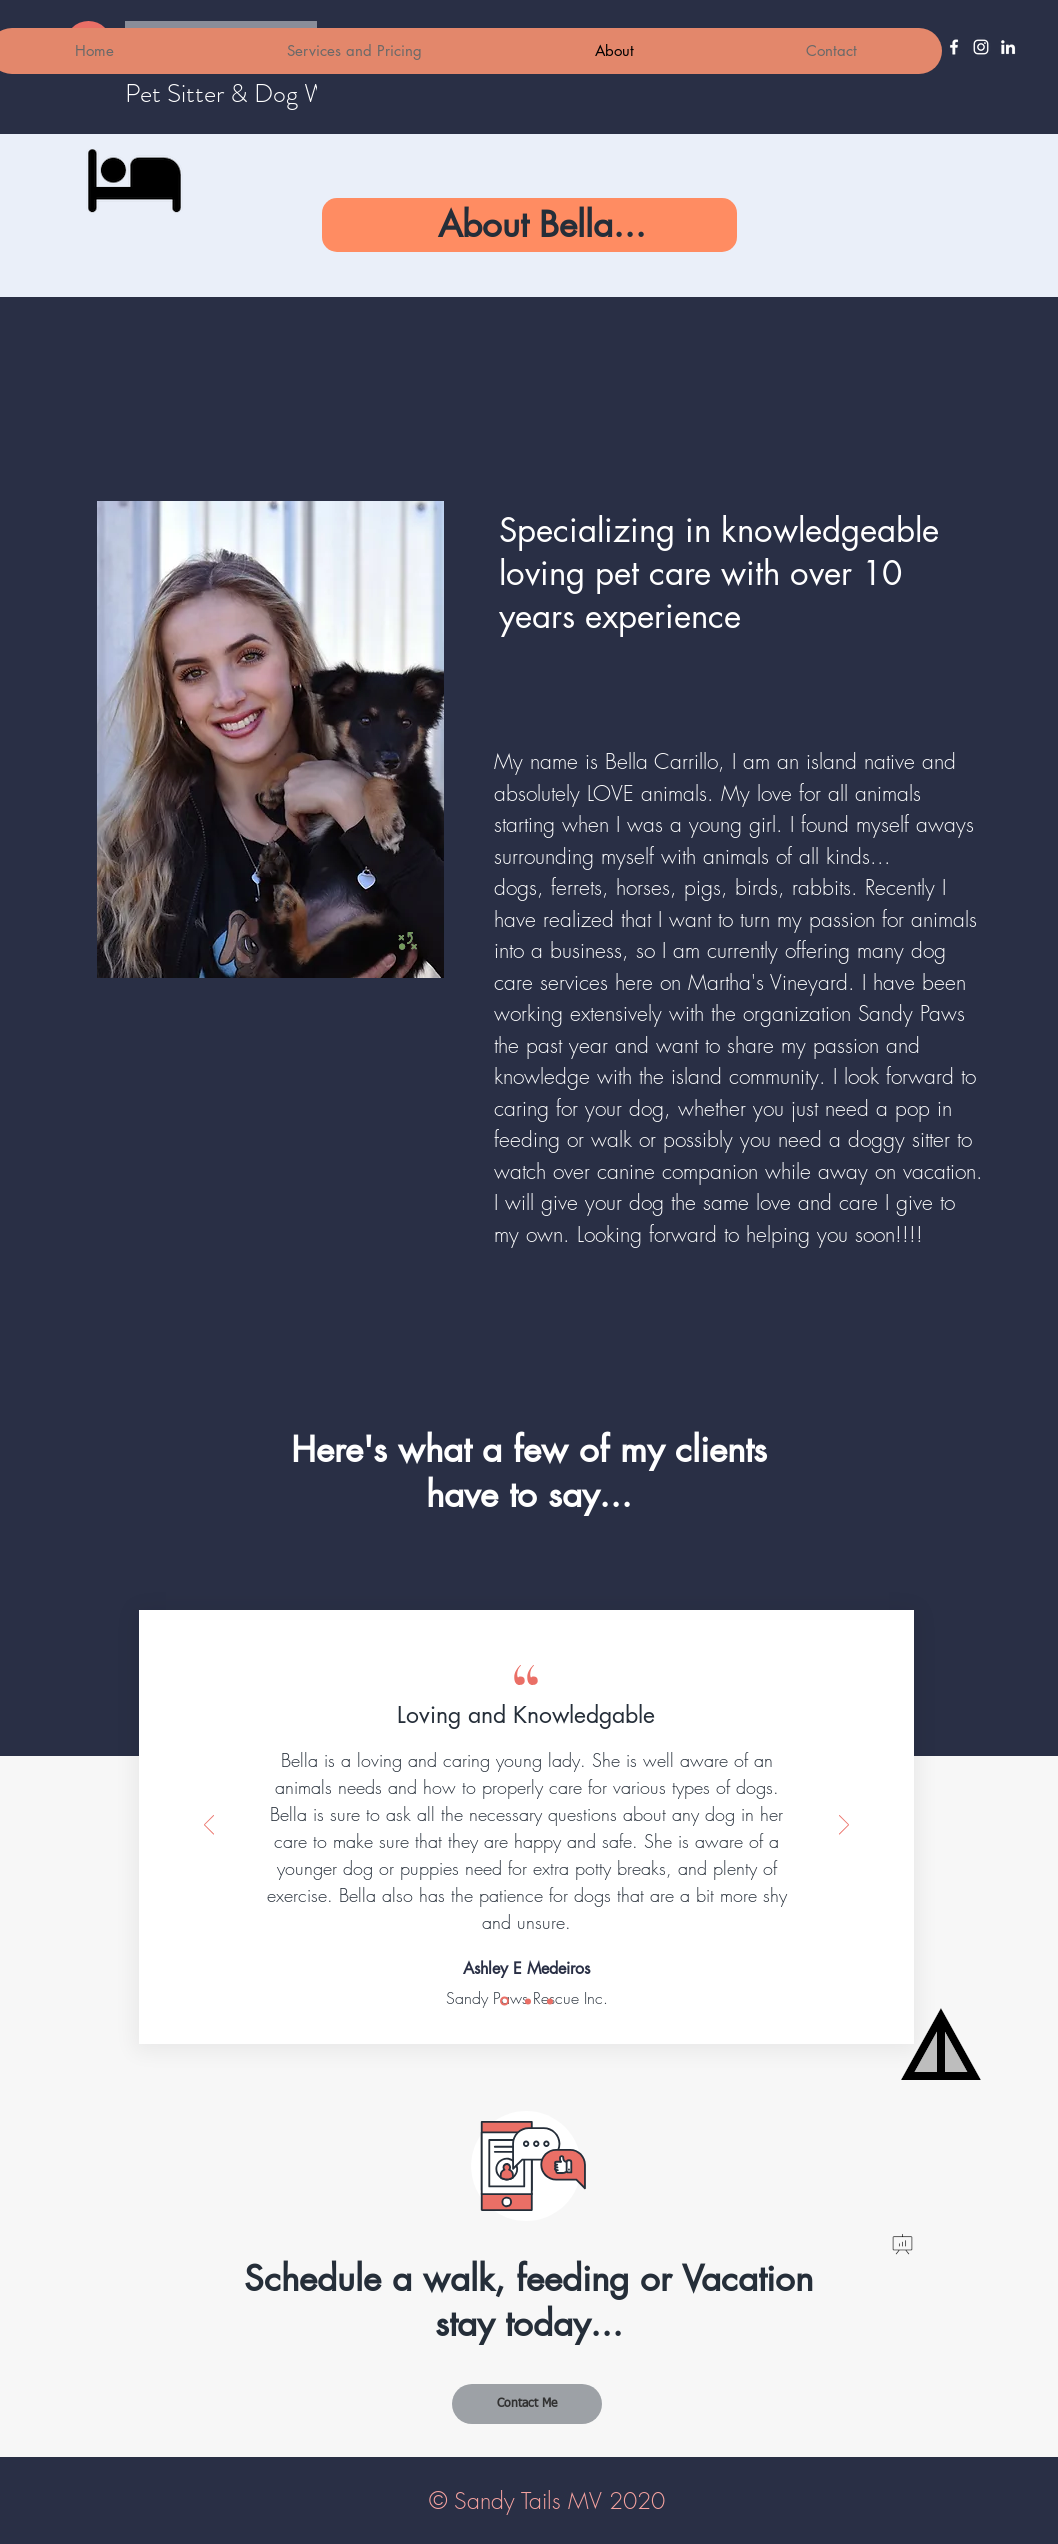 This screenshot has width=1058, height=2544. Describe the element at coordinates (407, 941) in the screenshot. I see `view game plan or strategy options` at that location.